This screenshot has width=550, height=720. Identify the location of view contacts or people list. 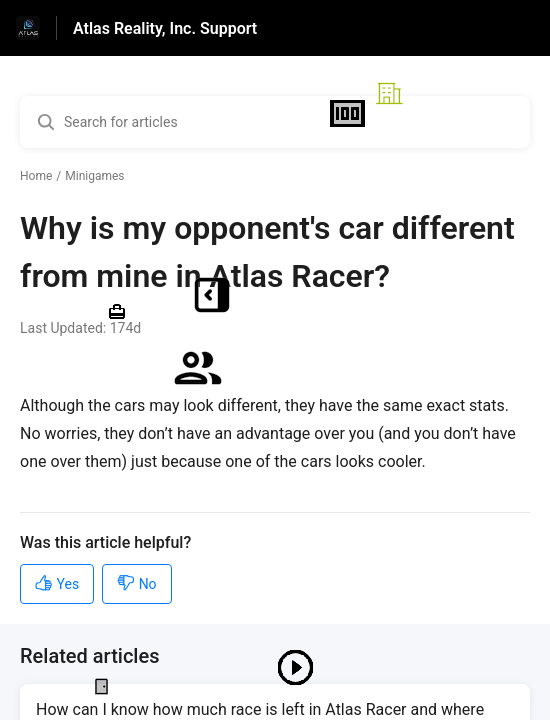
(198, 368).